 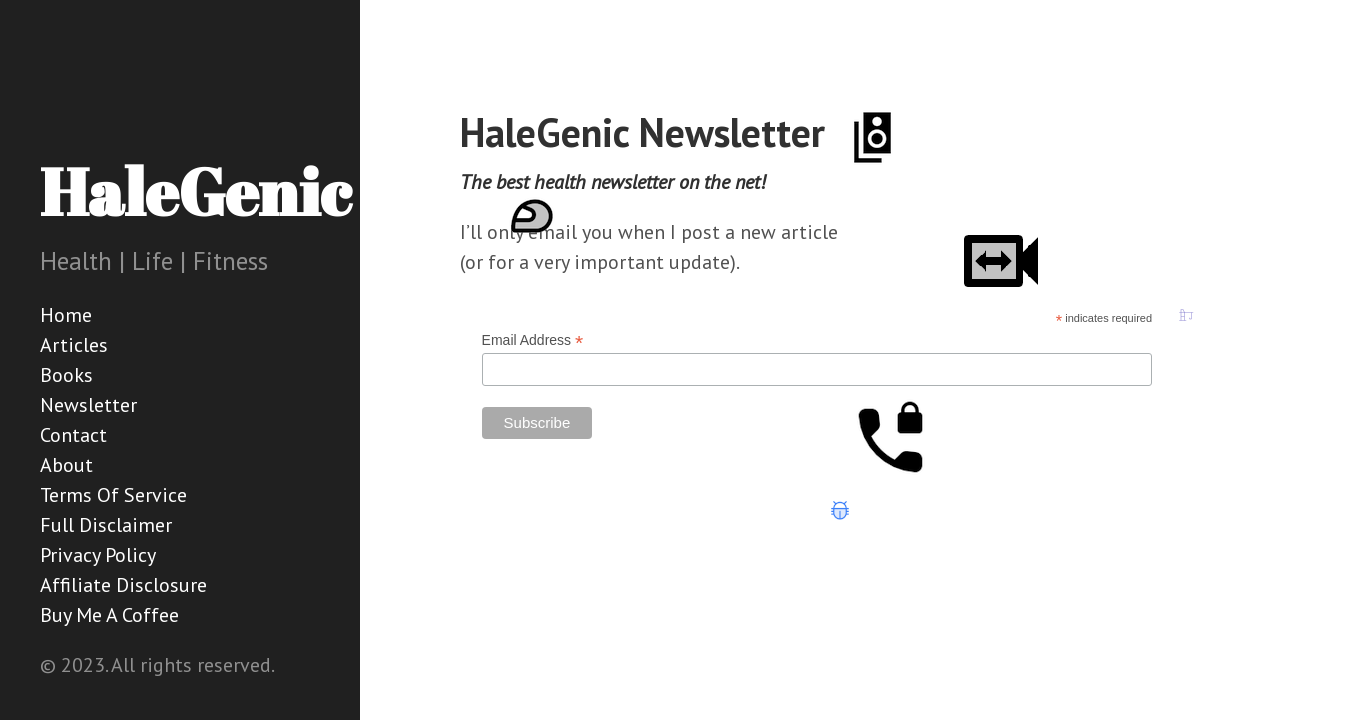 What do you see at coordinates (1186, 315) in the screenshot?
I see `indicates construction or building in progress` at bounding box center [1186, 315].